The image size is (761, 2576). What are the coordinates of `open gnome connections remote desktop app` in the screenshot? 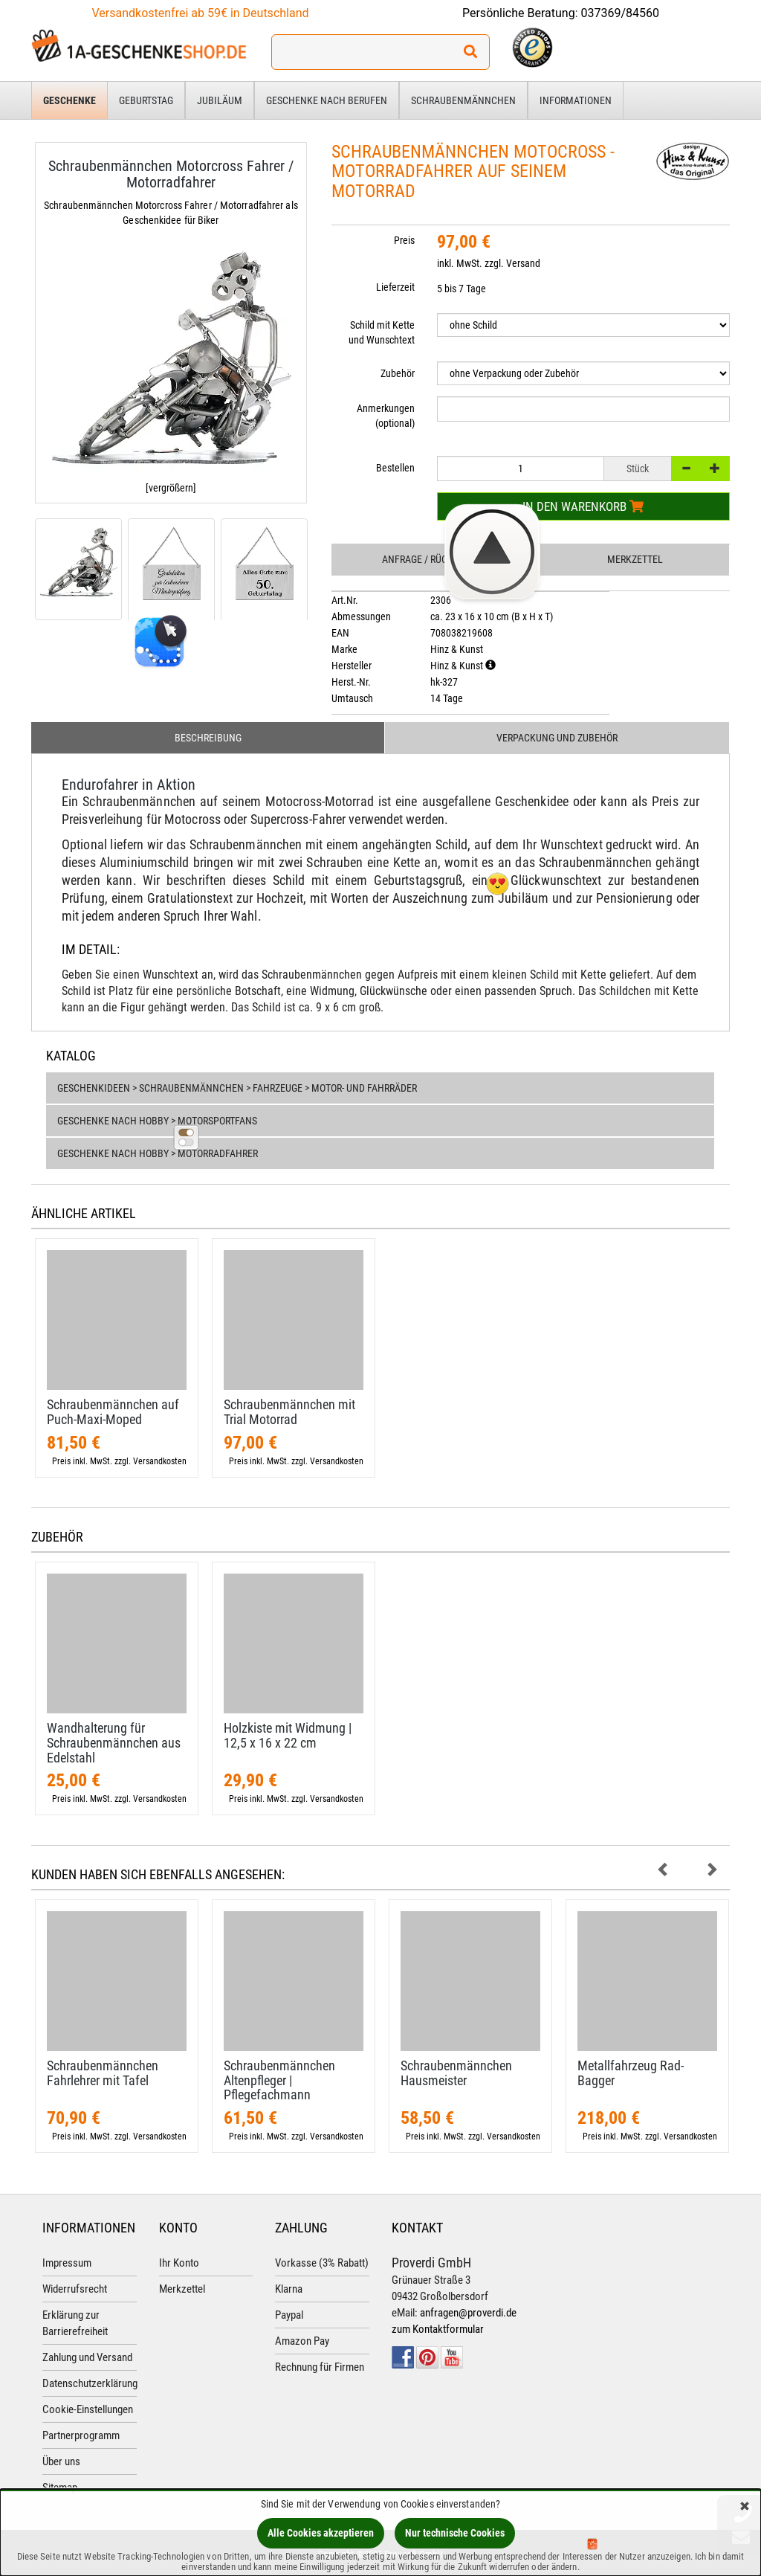 It's located at (159, 642).